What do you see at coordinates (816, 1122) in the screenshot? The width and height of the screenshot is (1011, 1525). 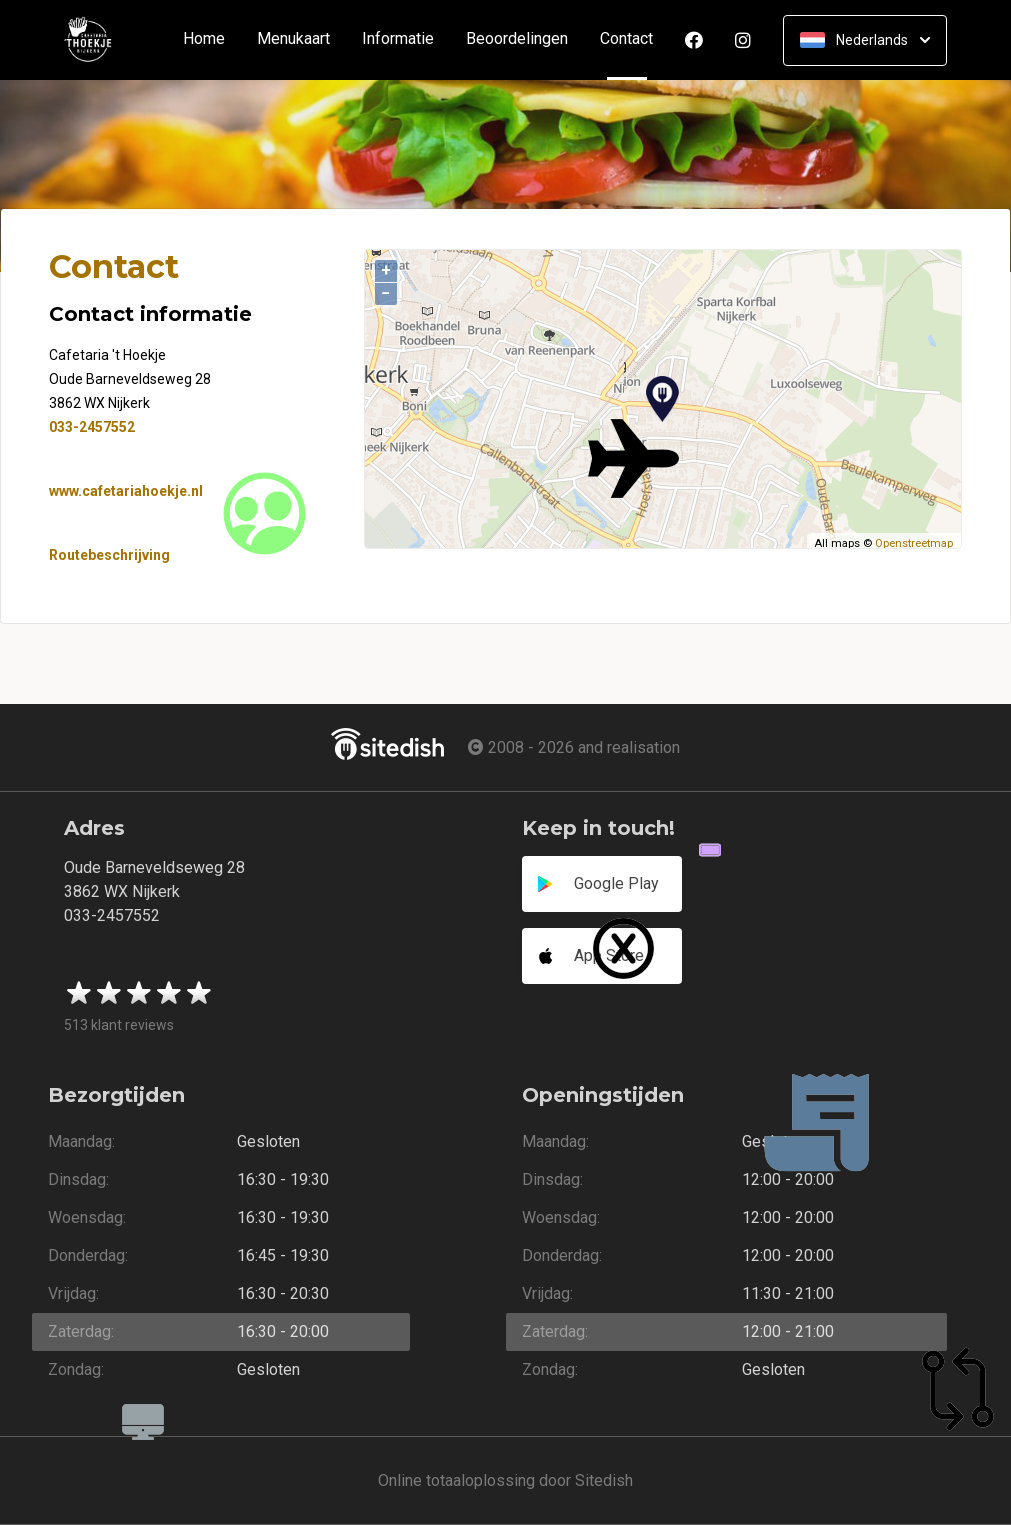 I see `view purchase receipt or transaction history` at bounding box center [816, 1122].